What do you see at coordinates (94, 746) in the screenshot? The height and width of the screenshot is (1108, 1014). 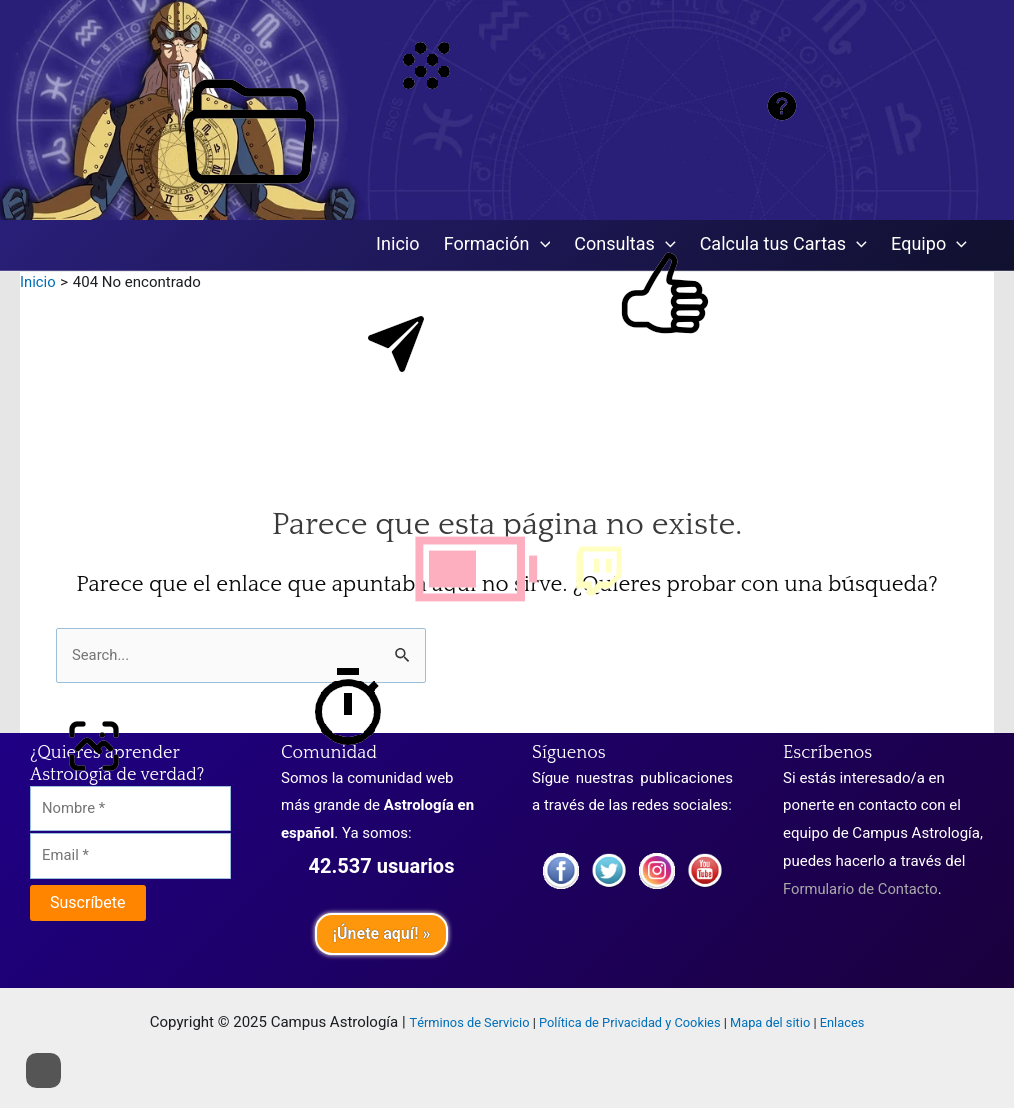 I see `scan or digitize a photo` at bounding box center [94, 746].